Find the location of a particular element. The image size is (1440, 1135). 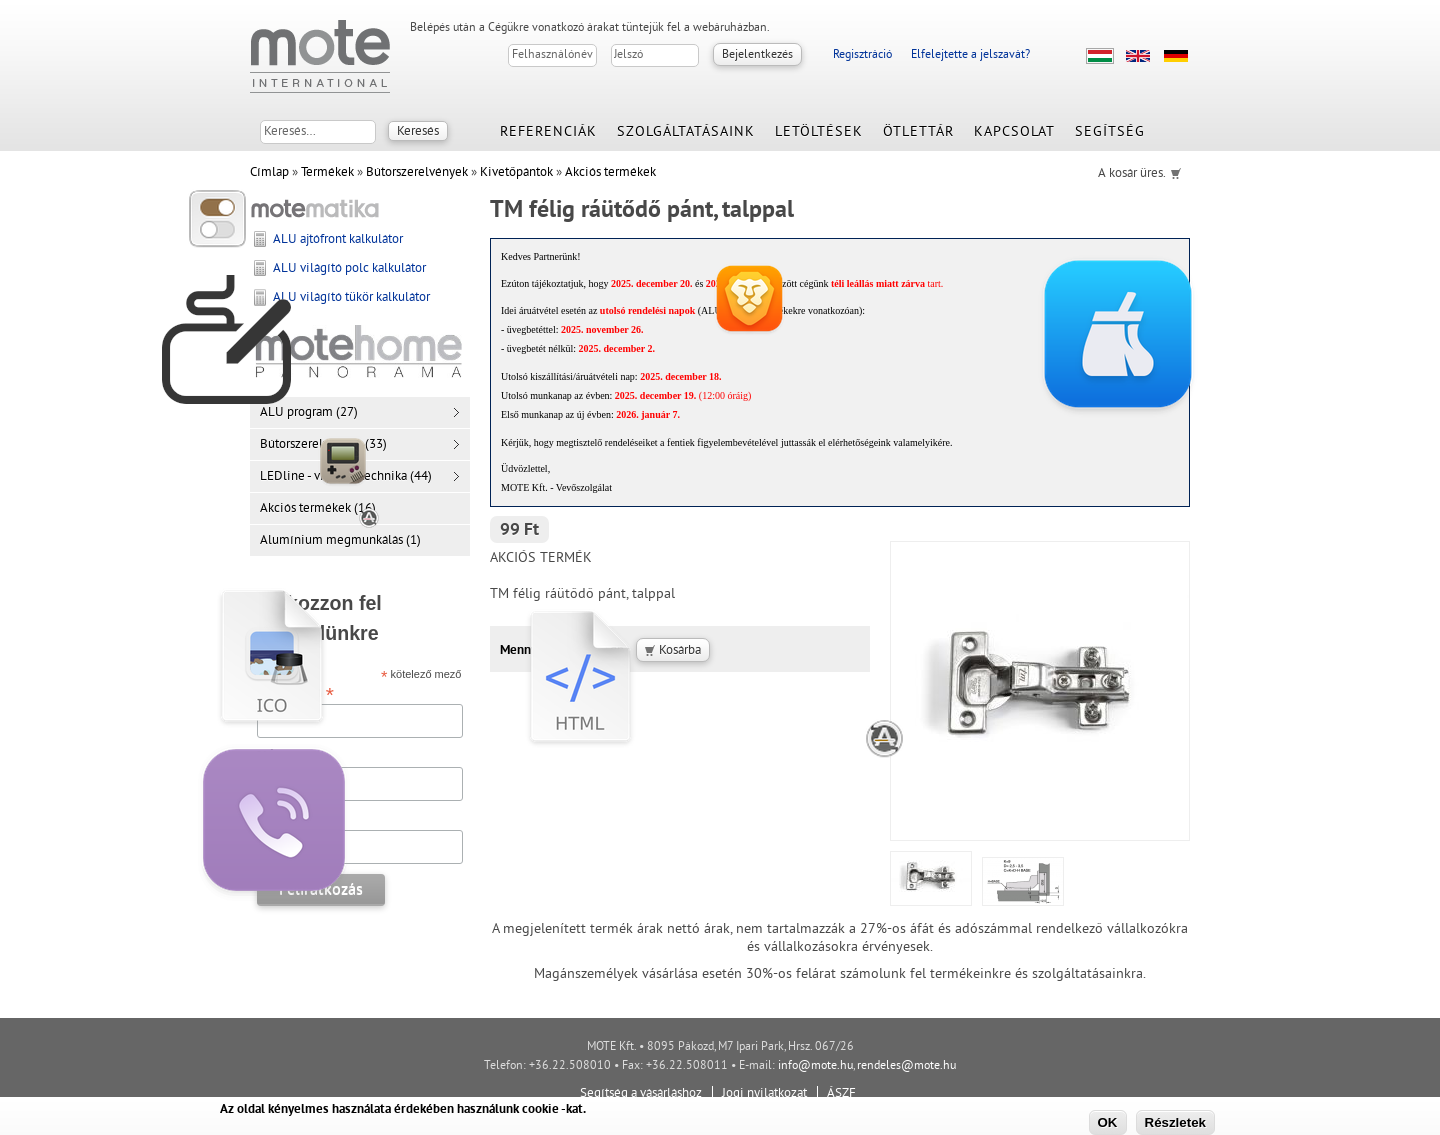

an HTML document or webpage file is located at coordinates (580, 678).